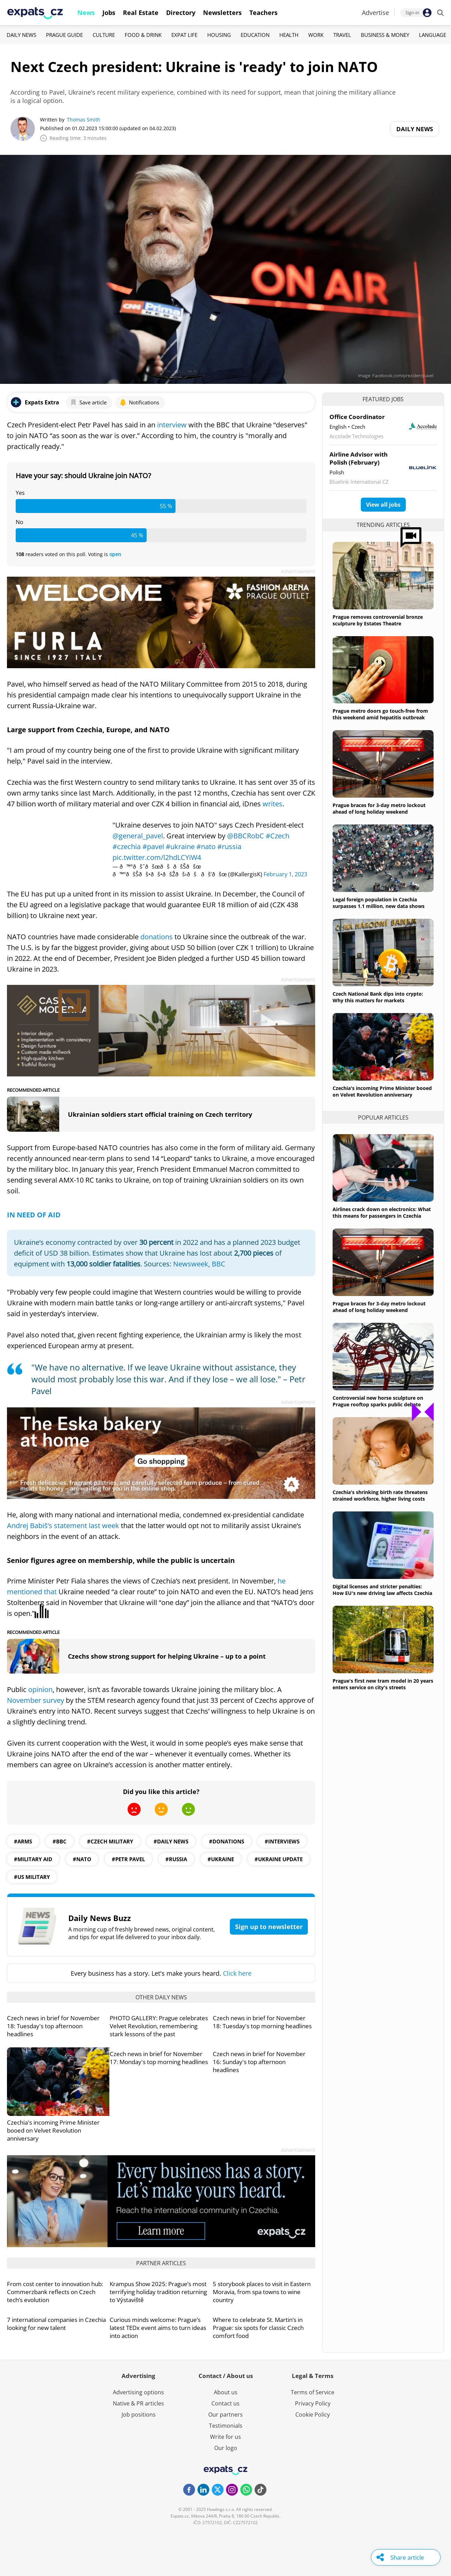 Image resolution: width=451 pixels, height=2576 pixels. What do you see at coordinates (411, 537) in the screenshot?
I see `start a video chat conversation` at bounding box center [411, 537].